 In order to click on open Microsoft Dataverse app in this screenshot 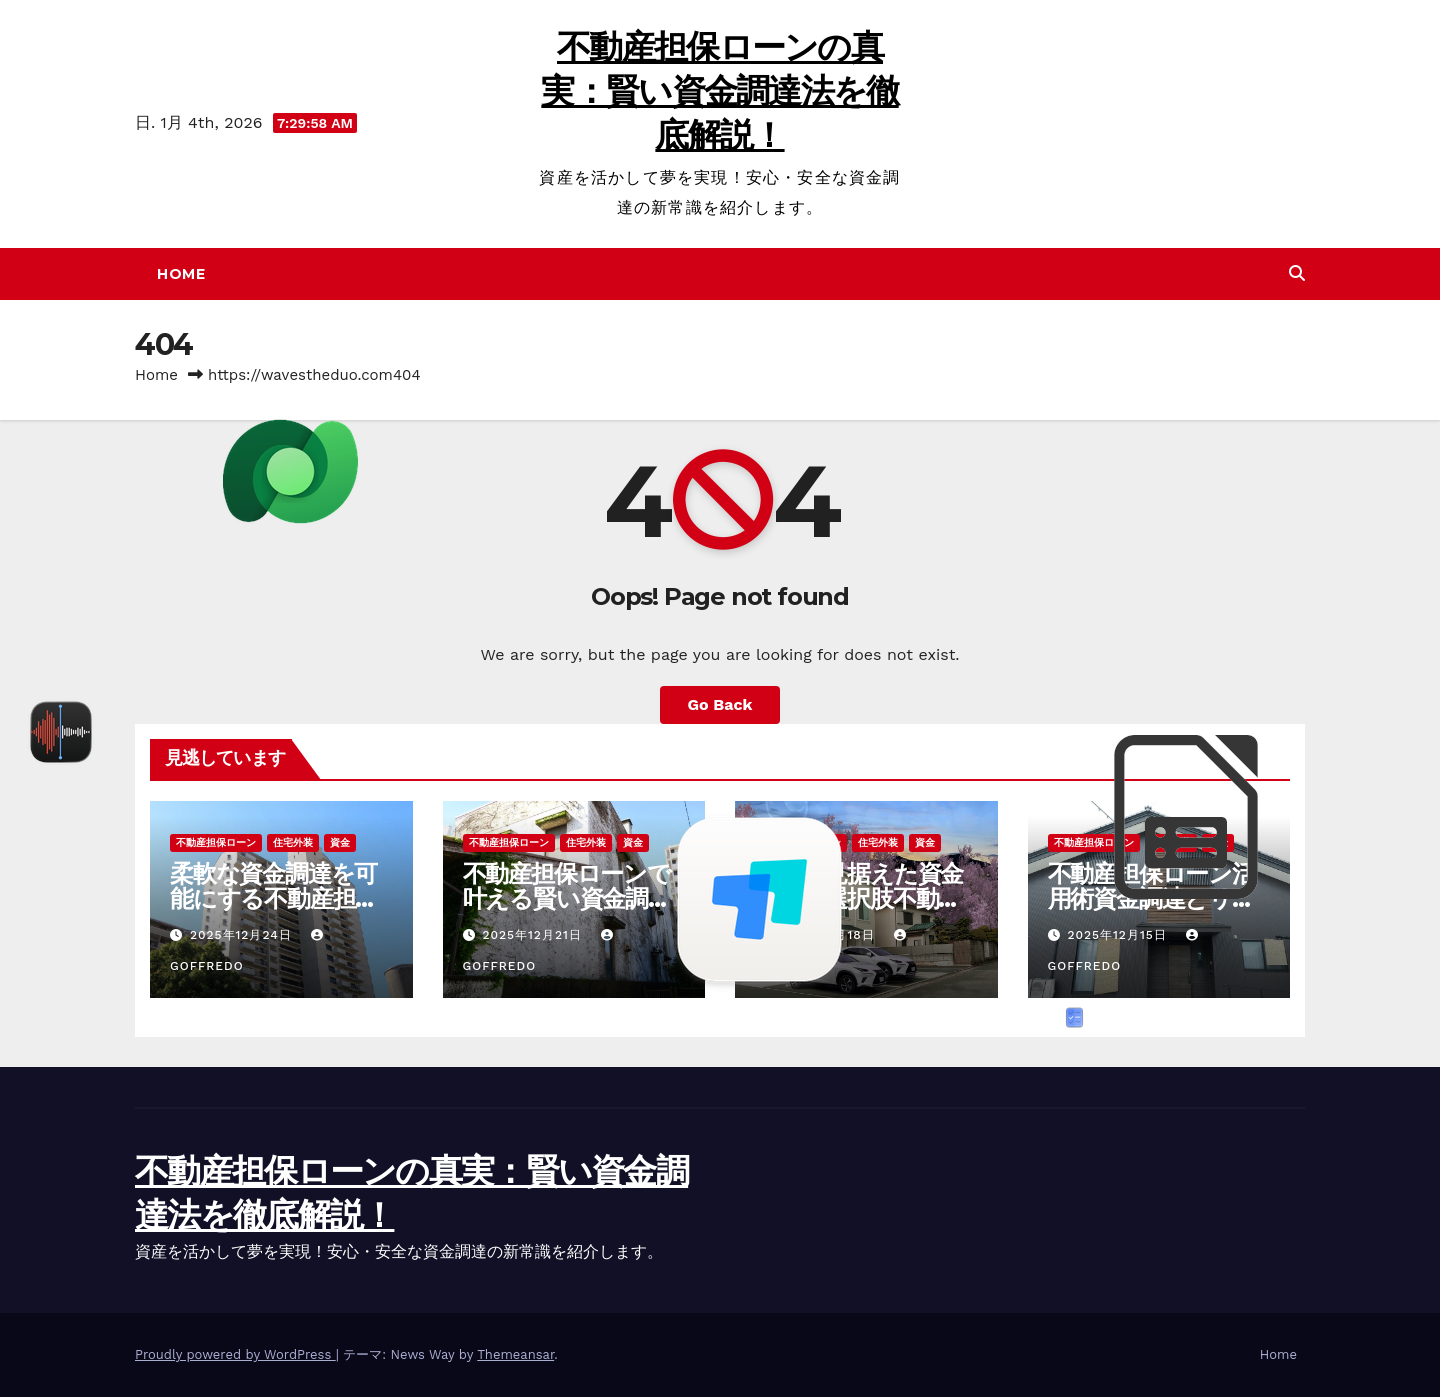, I will do `click(290, 471)`.